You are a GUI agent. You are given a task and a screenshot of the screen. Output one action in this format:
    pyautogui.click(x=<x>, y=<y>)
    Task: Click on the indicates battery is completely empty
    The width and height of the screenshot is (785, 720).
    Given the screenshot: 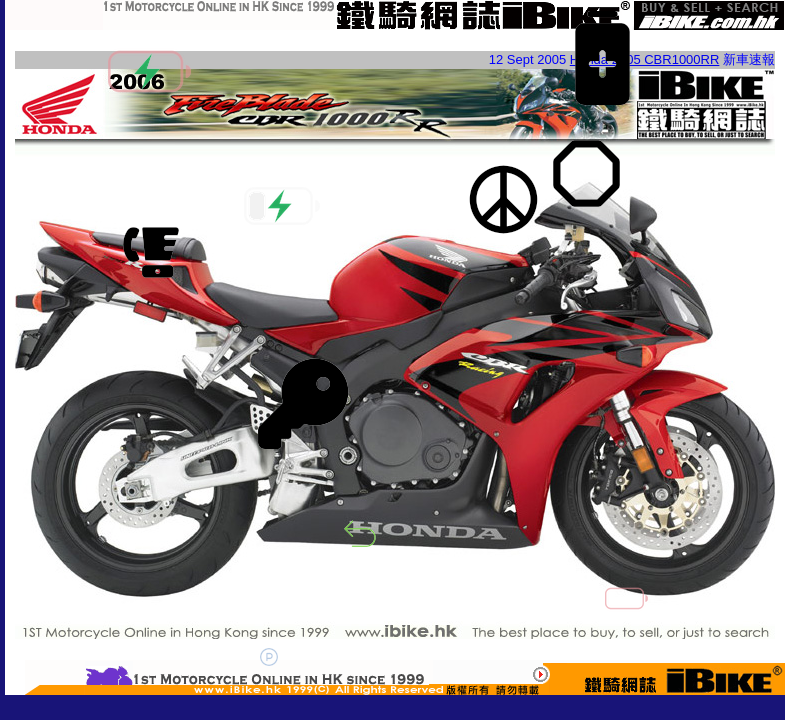 What is the action you would take?
    pyautogui.click(x=626, y=598)
    